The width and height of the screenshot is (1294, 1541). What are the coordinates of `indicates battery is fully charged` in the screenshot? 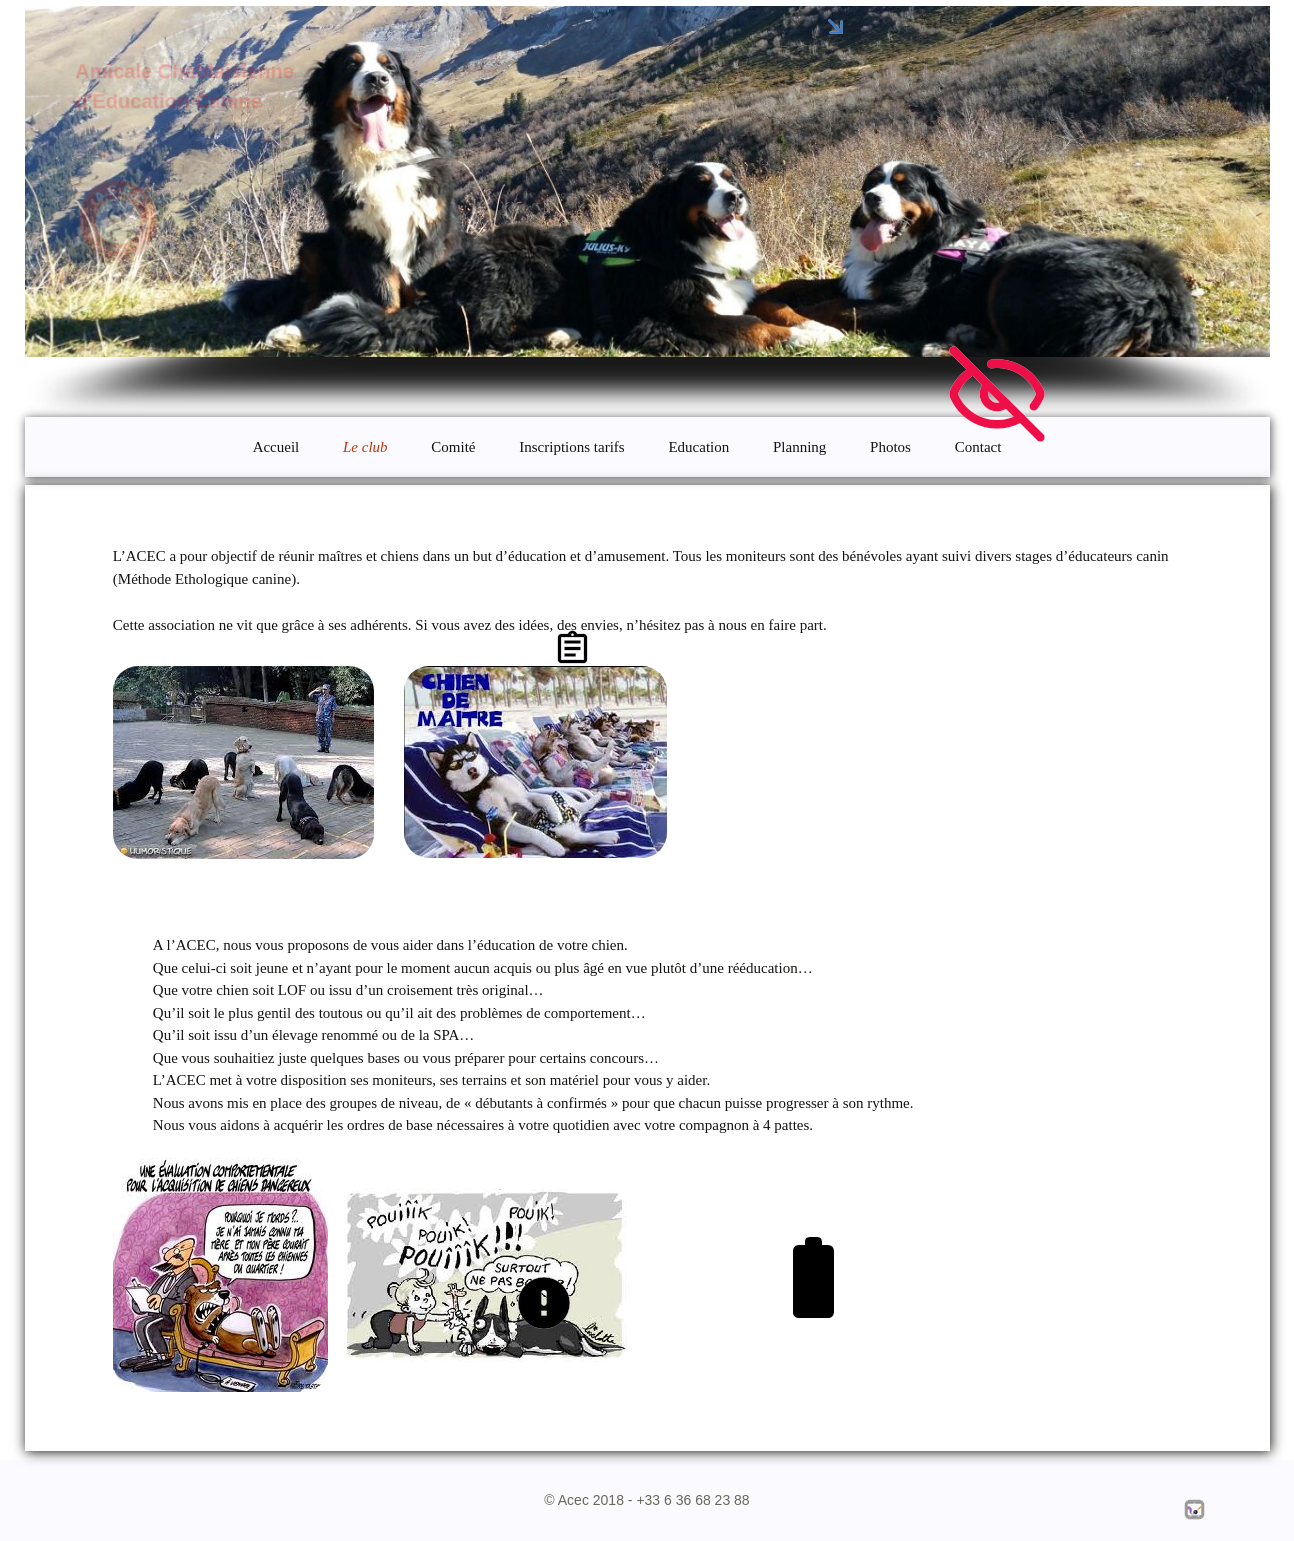 It's located at (813, 1277).